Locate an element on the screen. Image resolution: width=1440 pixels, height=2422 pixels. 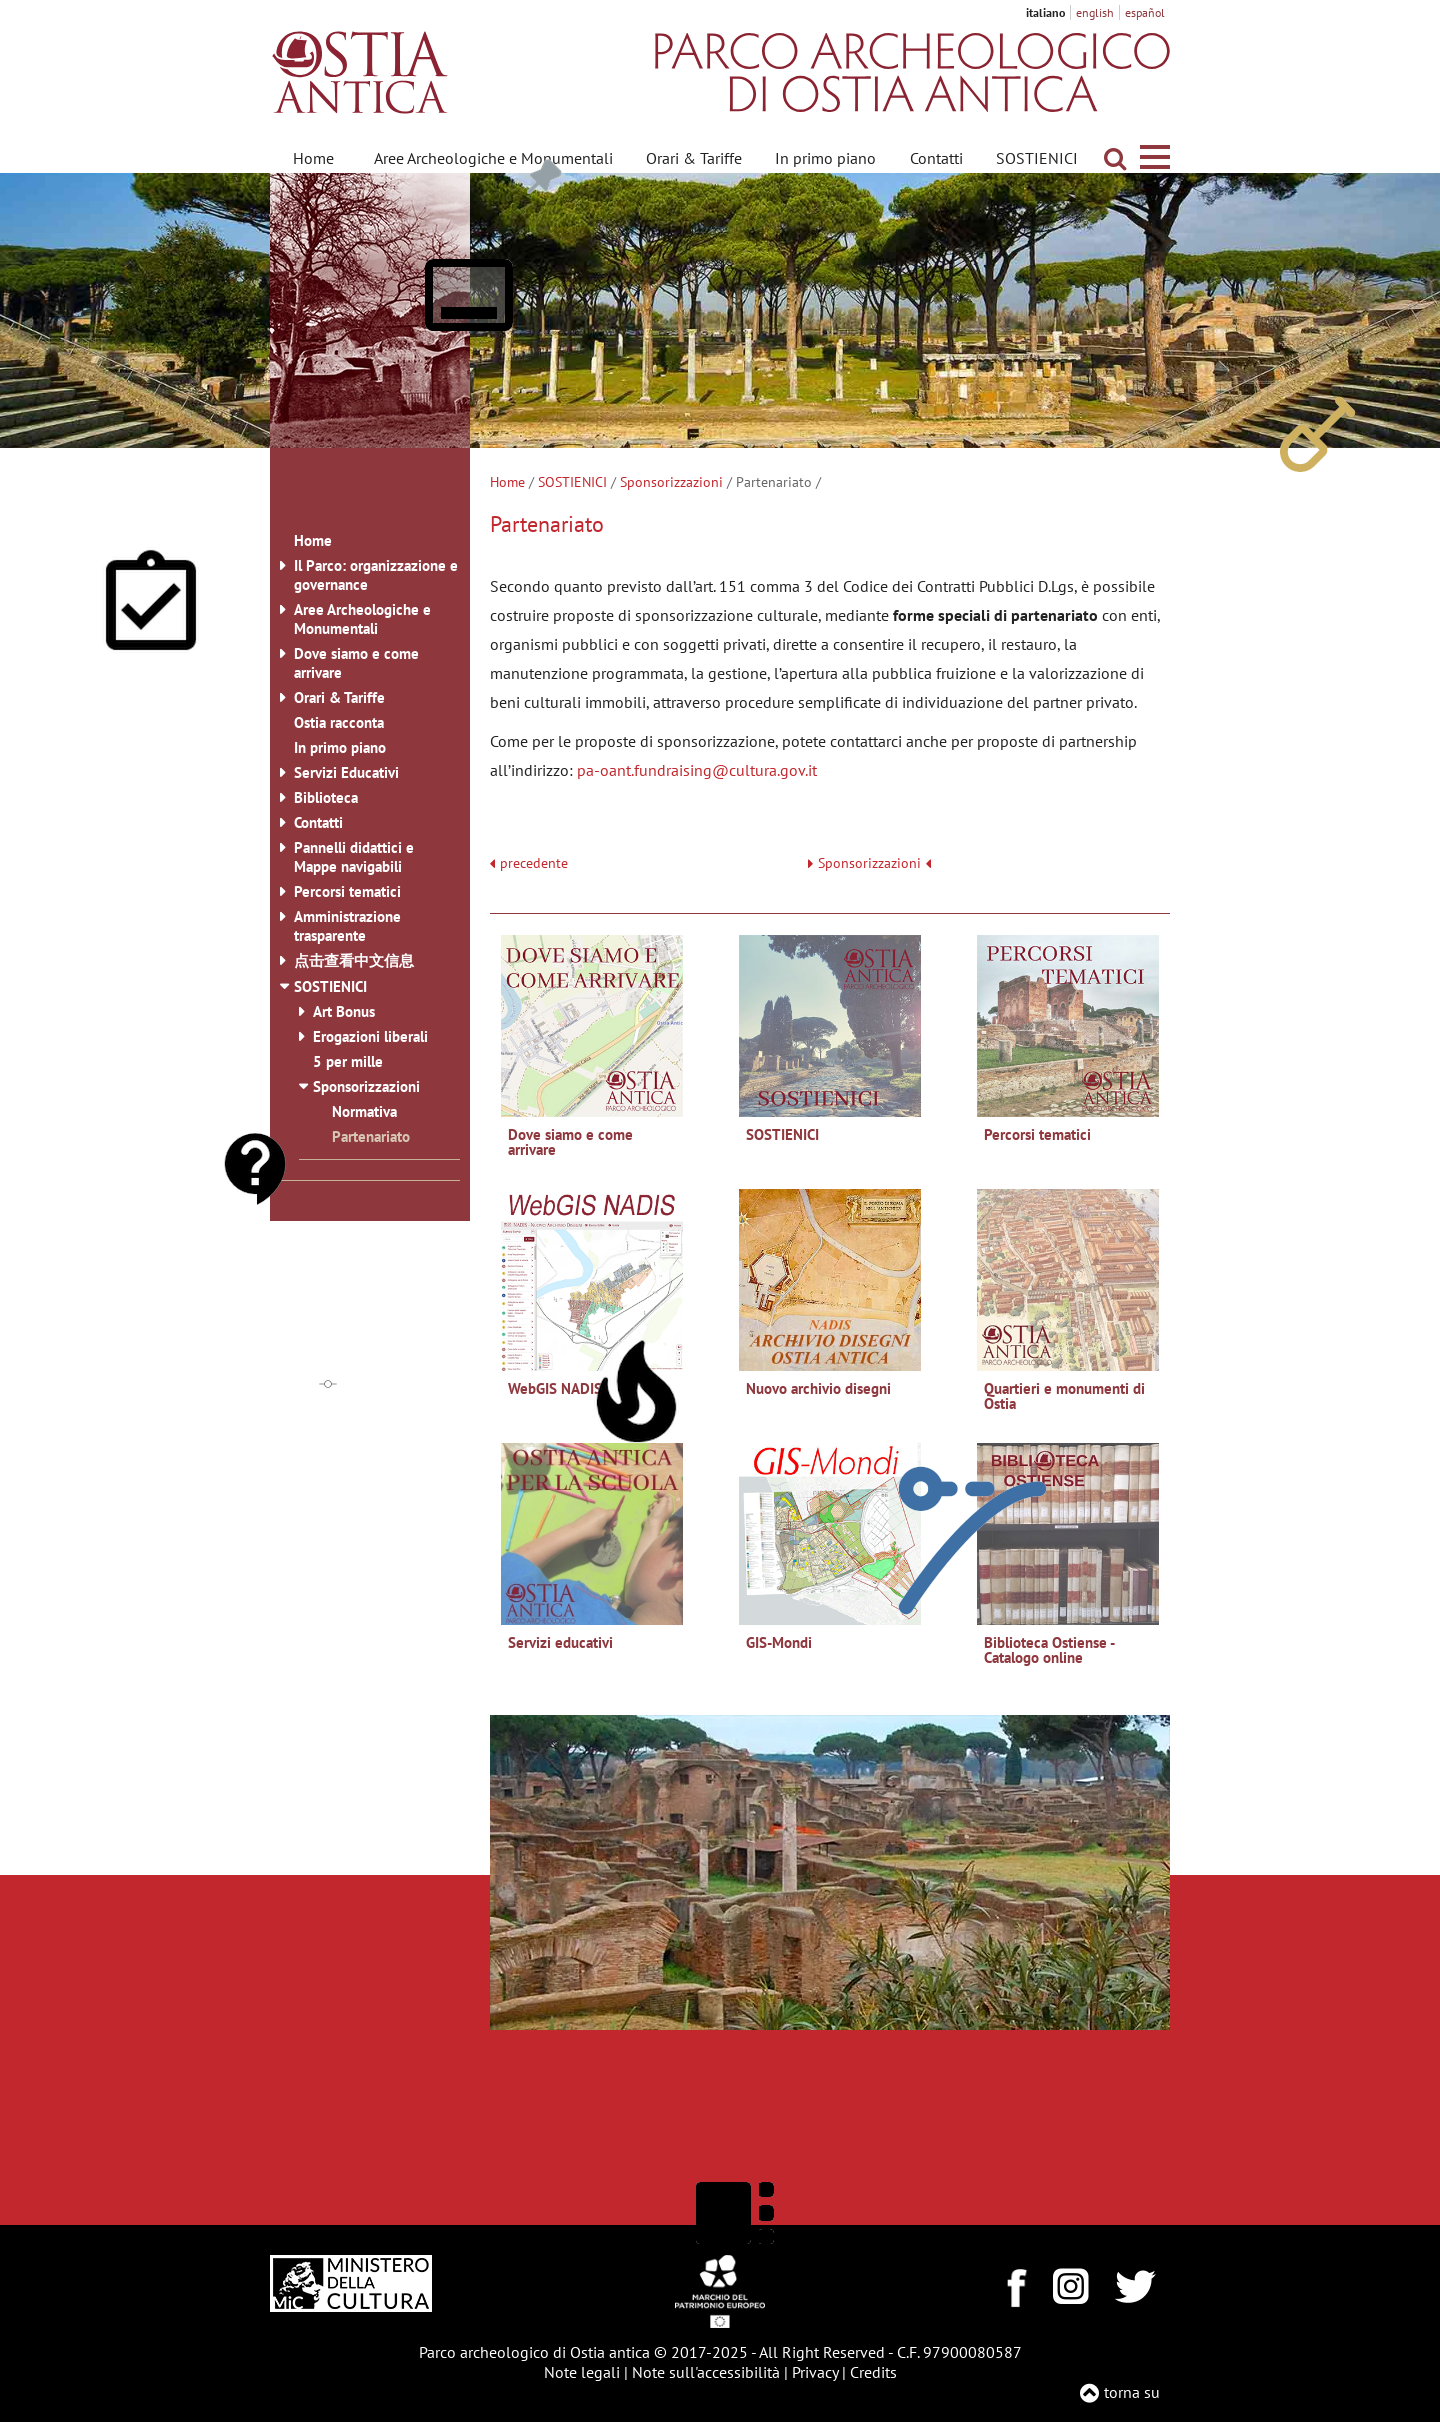
task completed successfully is located at coordinates (151, 605).